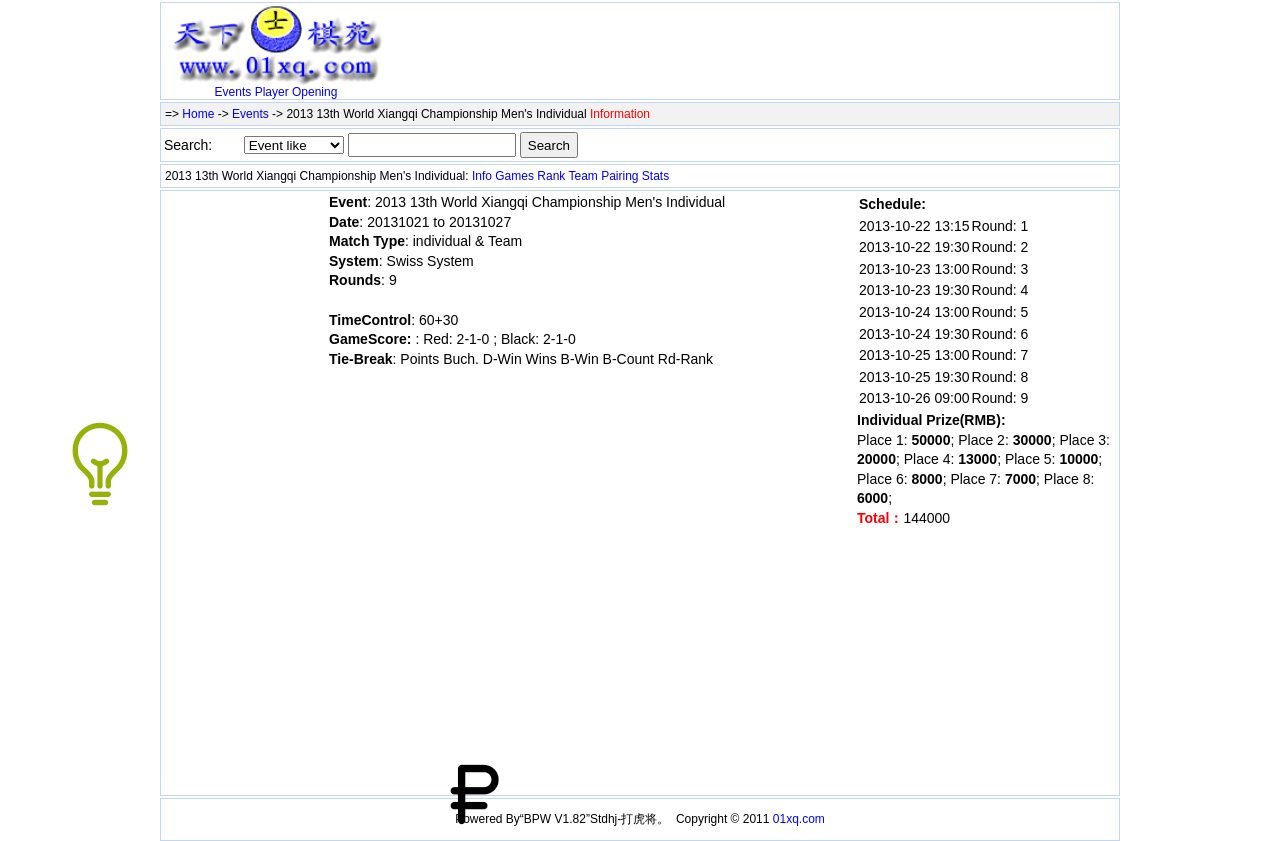 This screenshot has height=841, width=1280. Describe the element at coordinates (100, 464) in the screenshot. I see `access tips or suggestions` at that location.